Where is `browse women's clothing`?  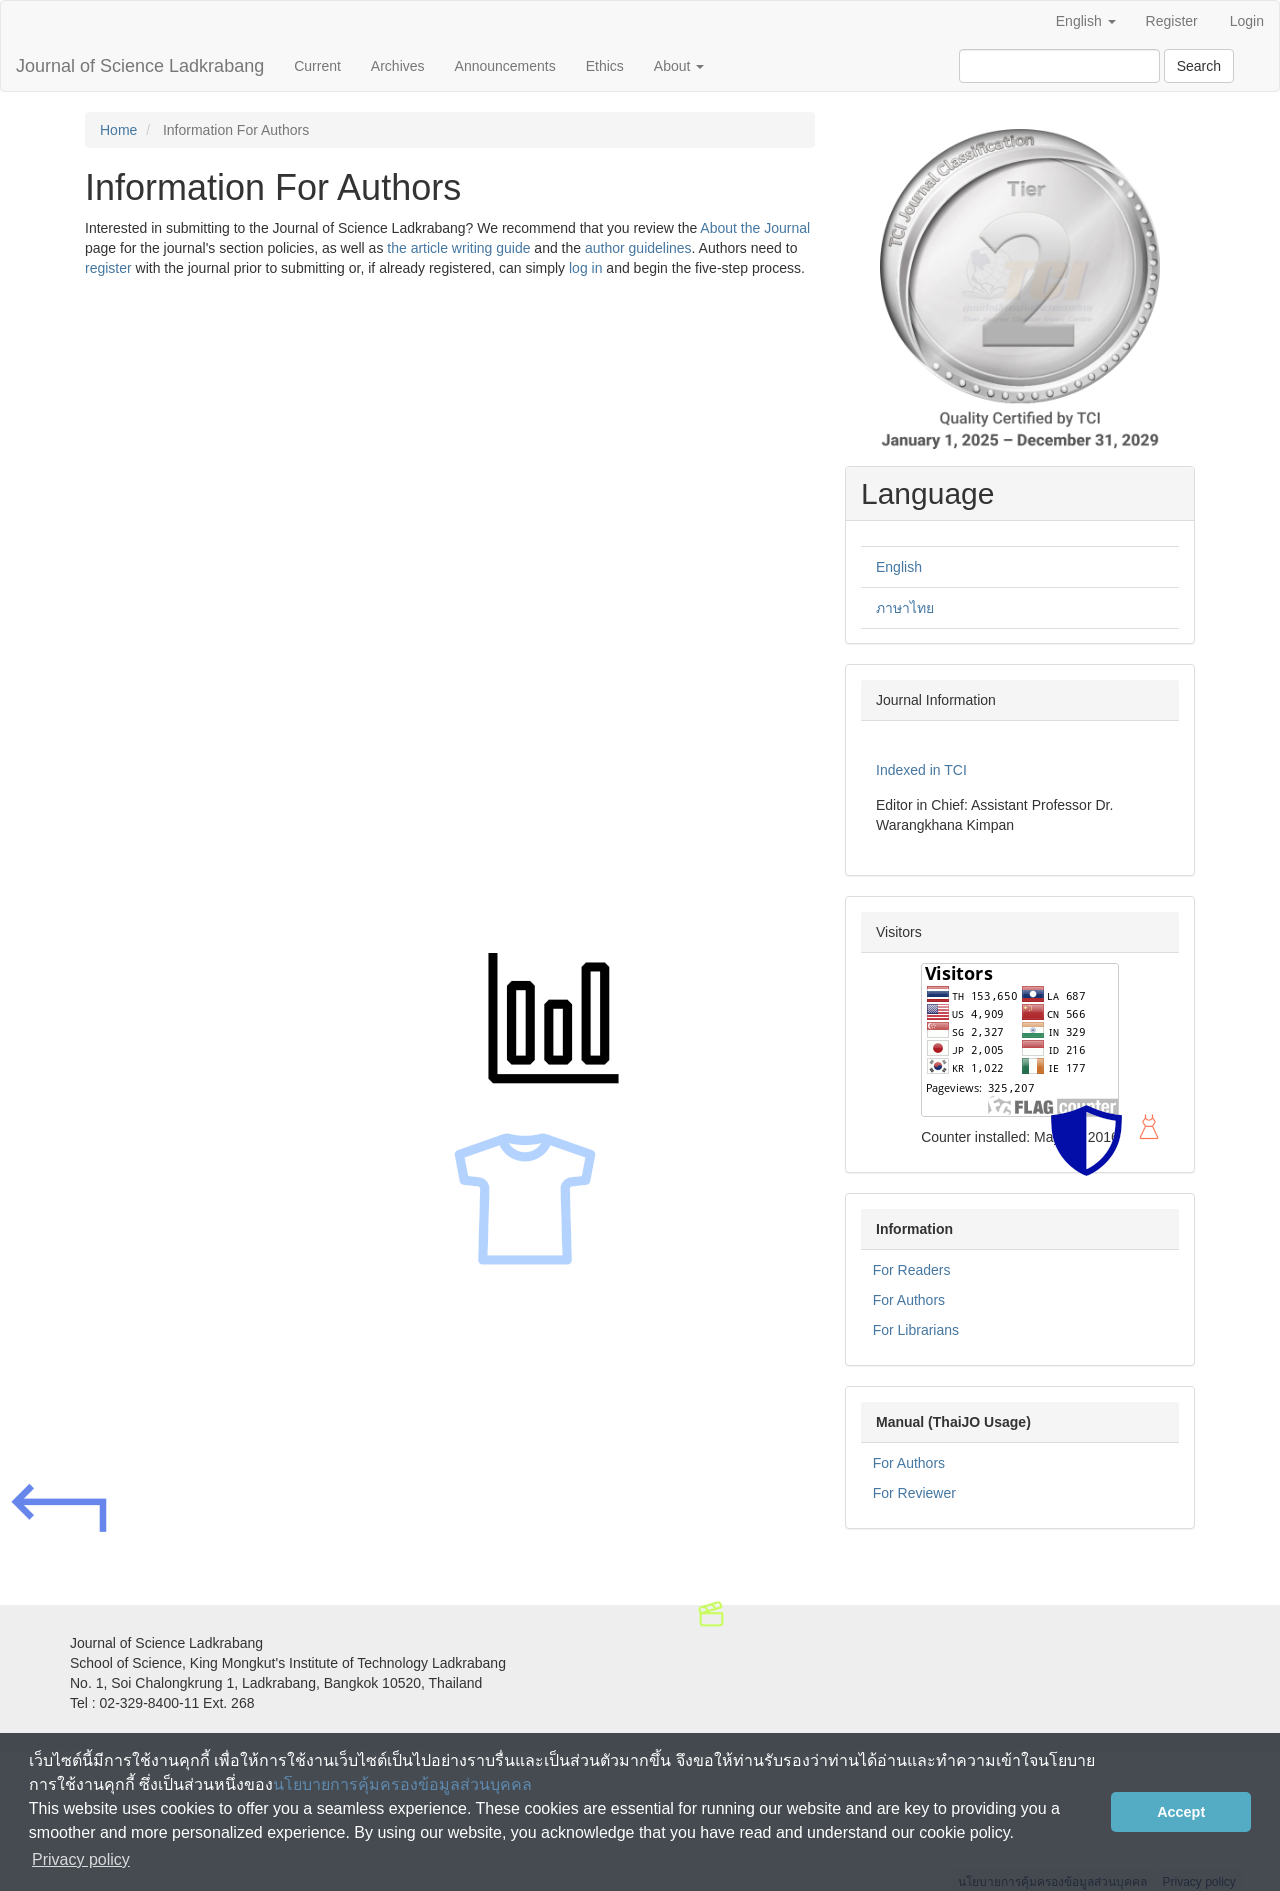
browse women's clothing is located at coordinates (1149, 1128).